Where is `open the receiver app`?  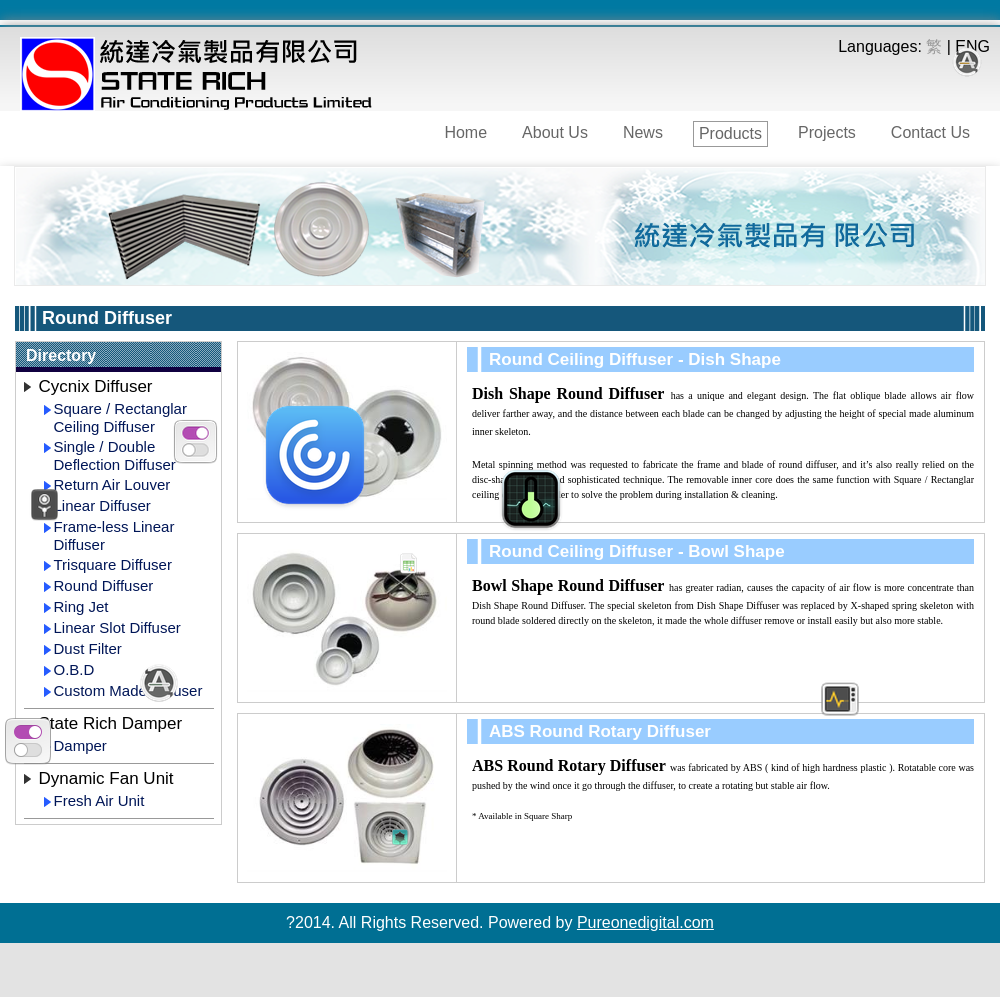
open the receiver app is located at coordinates (315, 455).